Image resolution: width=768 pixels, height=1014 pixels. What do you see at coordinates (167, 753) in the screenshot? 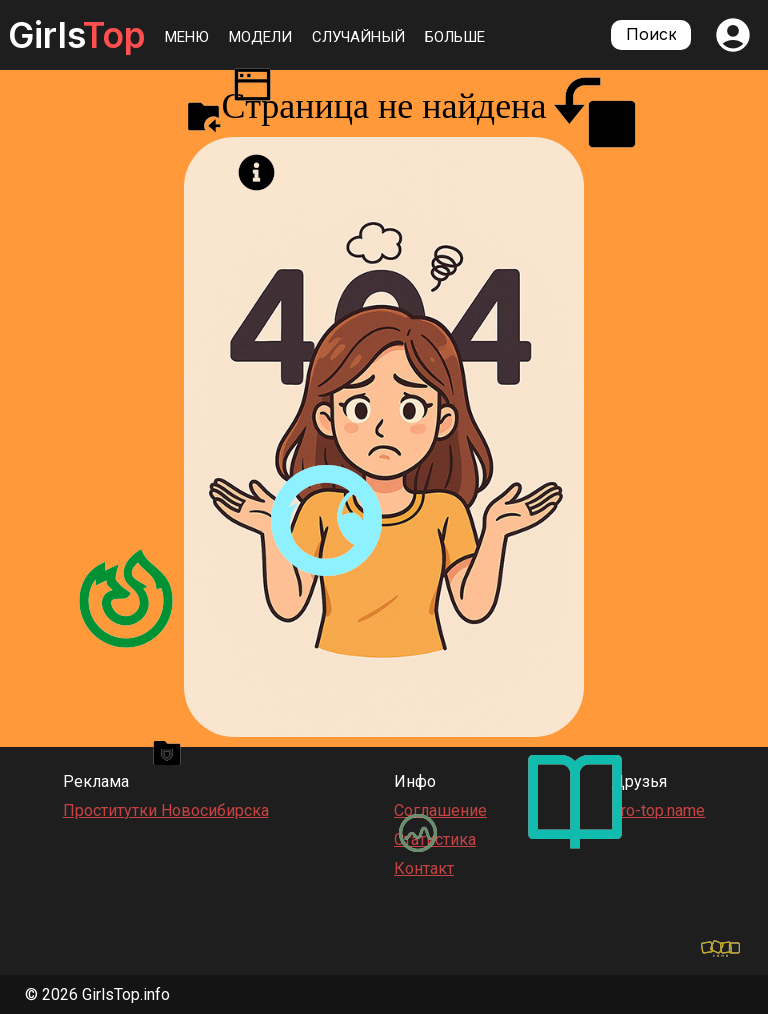
I see `access protected or secure files` at bounding box center [167, 753].